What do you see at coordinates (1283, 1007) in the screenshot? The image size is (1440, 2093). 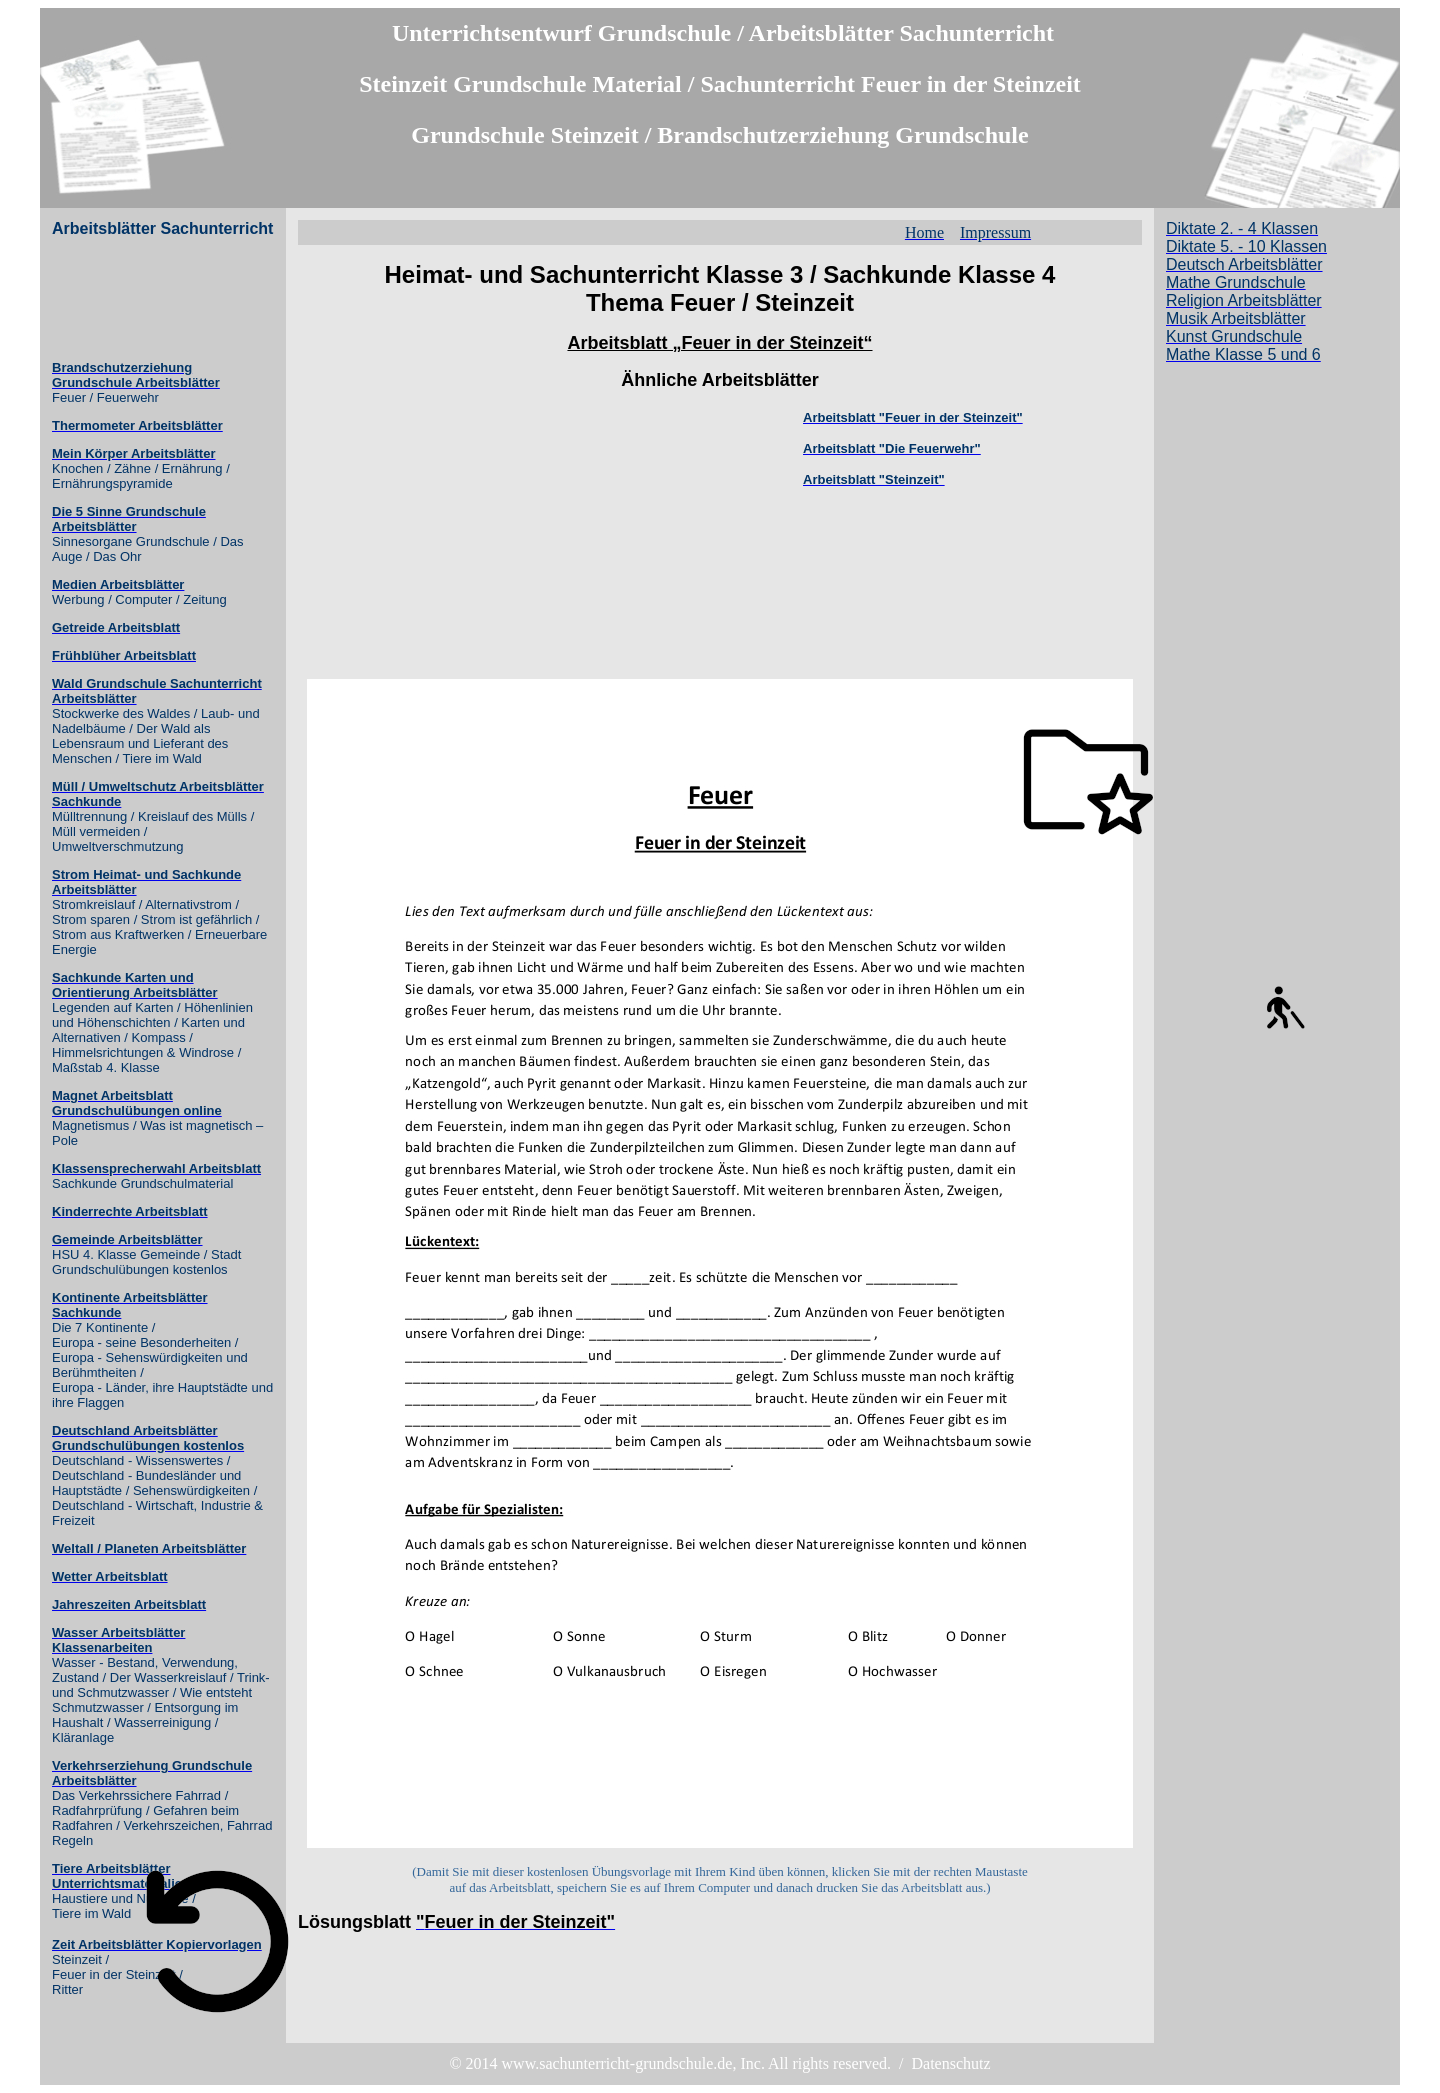 I see `indicates accessibility features are available` at bounding box center [1283, 1007].